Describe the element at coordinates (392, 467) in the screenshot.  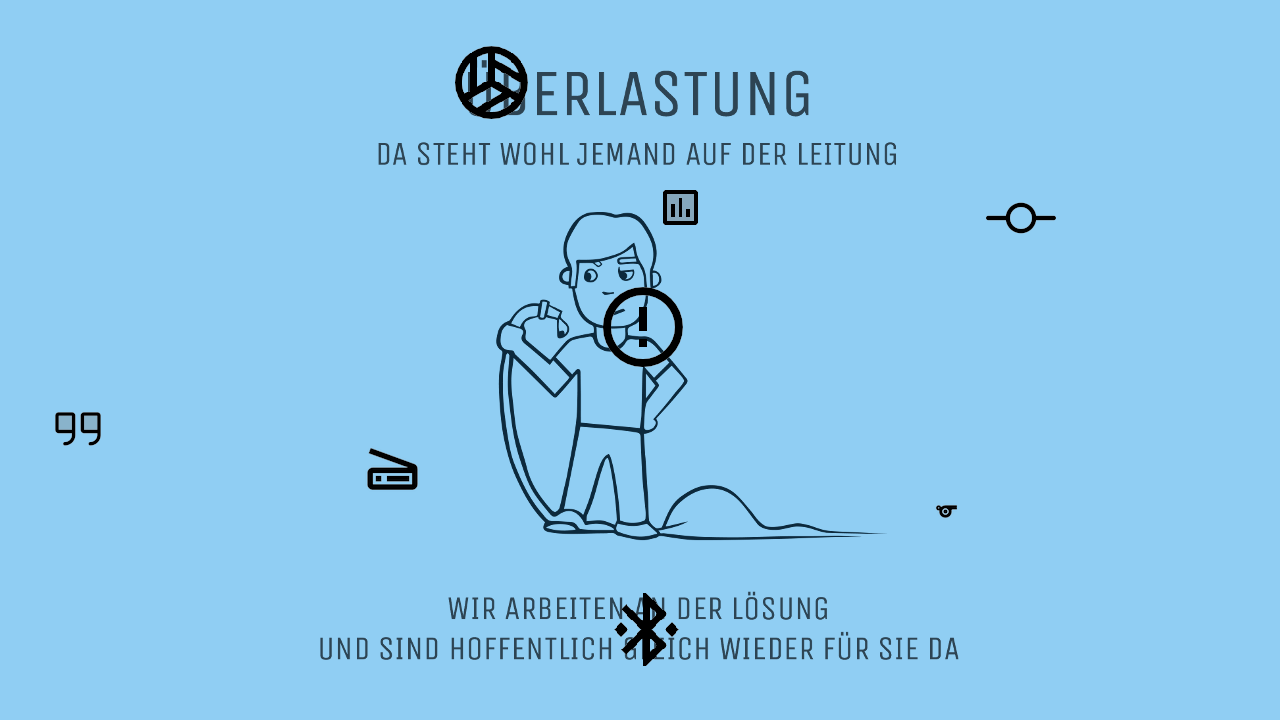
I see `scan a document or image` at that location.